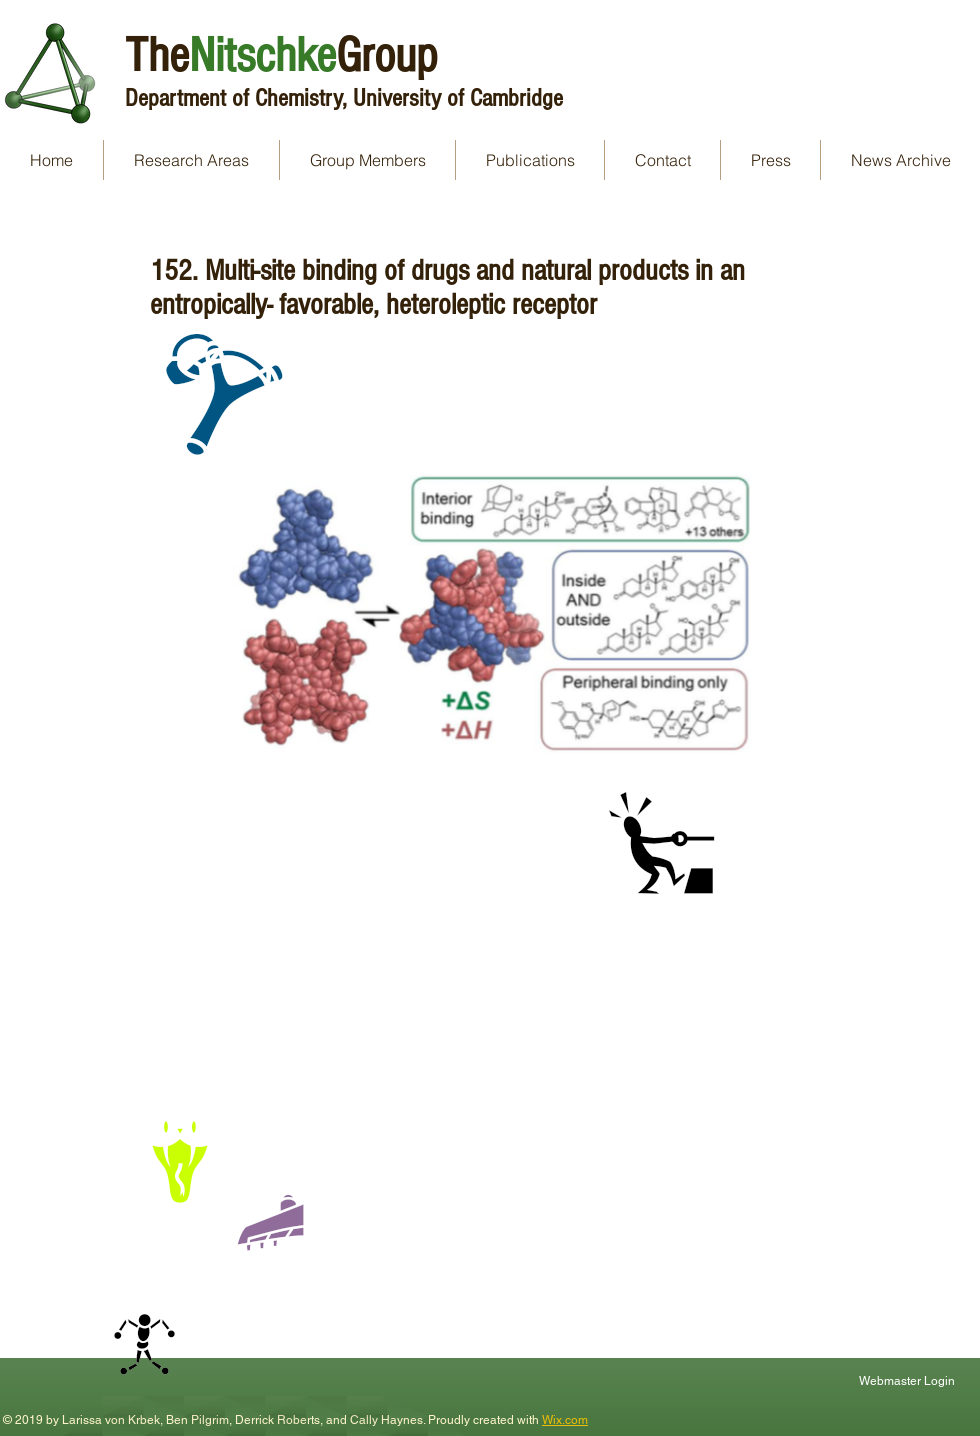 The height and width of the screenshot is (1436, 980). I want to click on access flight or travel features, so click(270, 1223).